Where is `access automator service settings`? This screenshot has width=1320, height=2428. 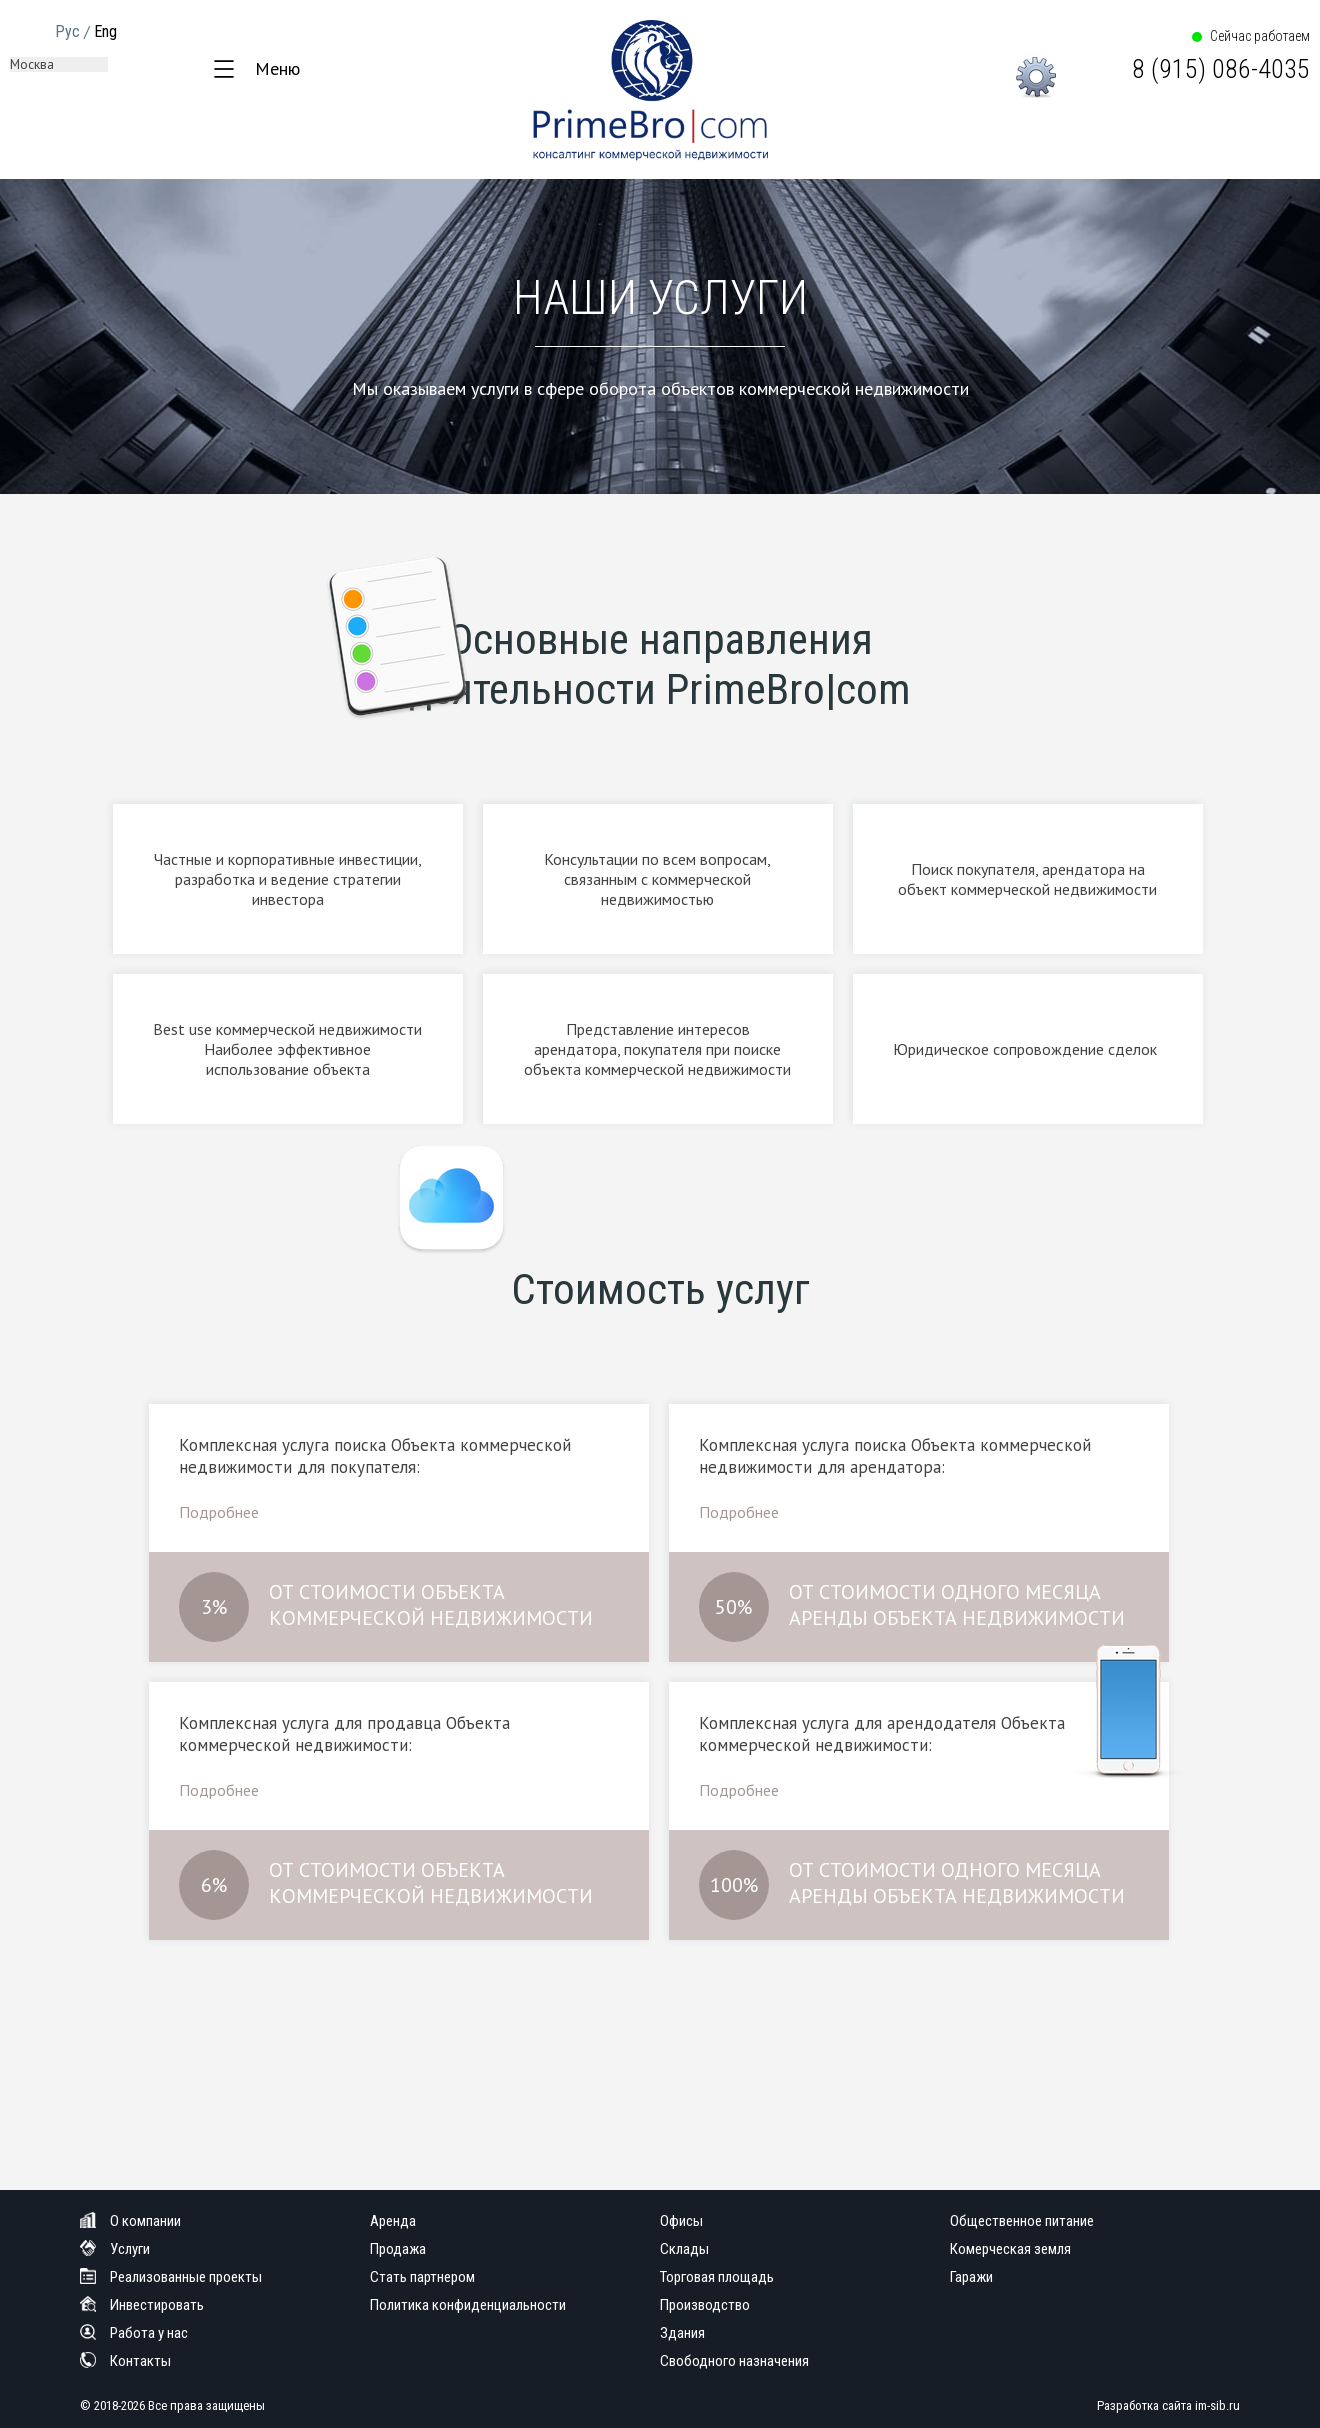 access automator service settings is located at coordinates (1035, 77).